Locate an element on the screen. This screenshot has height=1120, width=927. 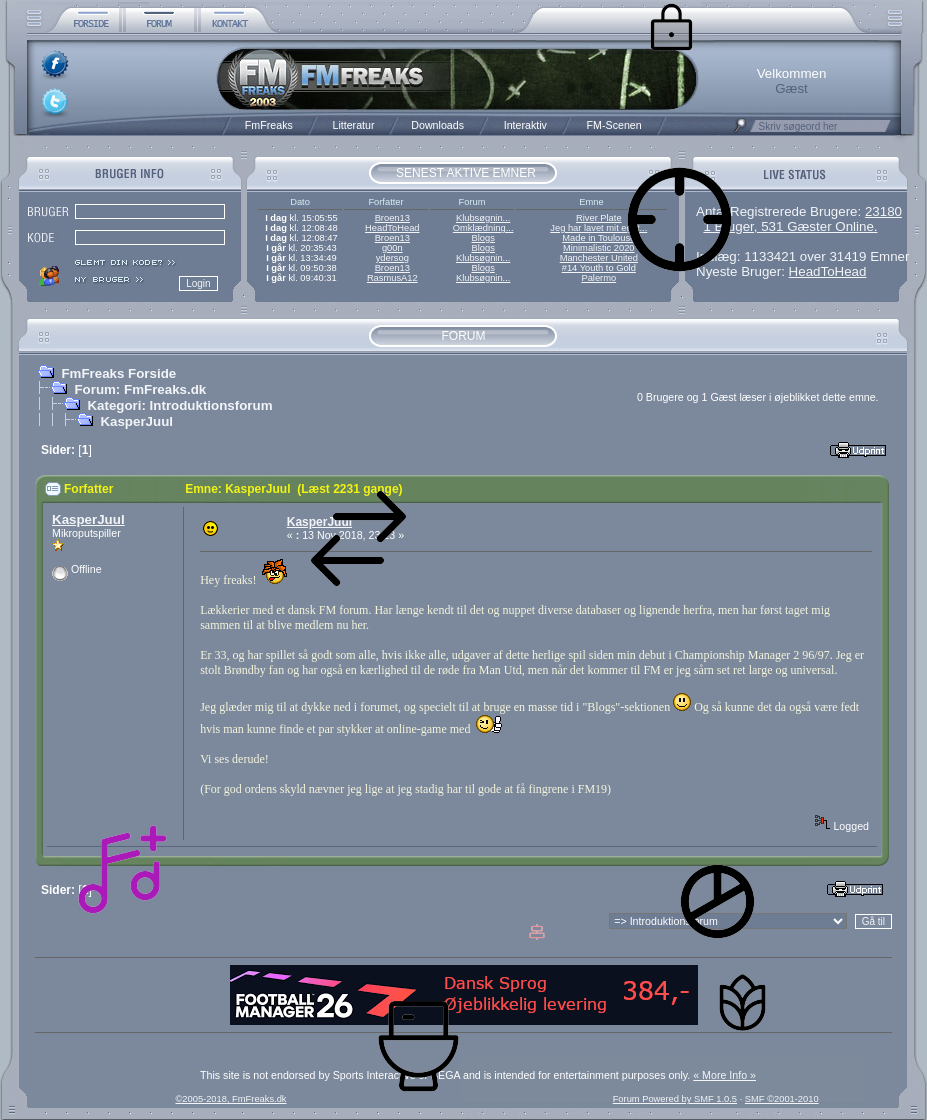
center map on current location is located at coordinates (679, 219).